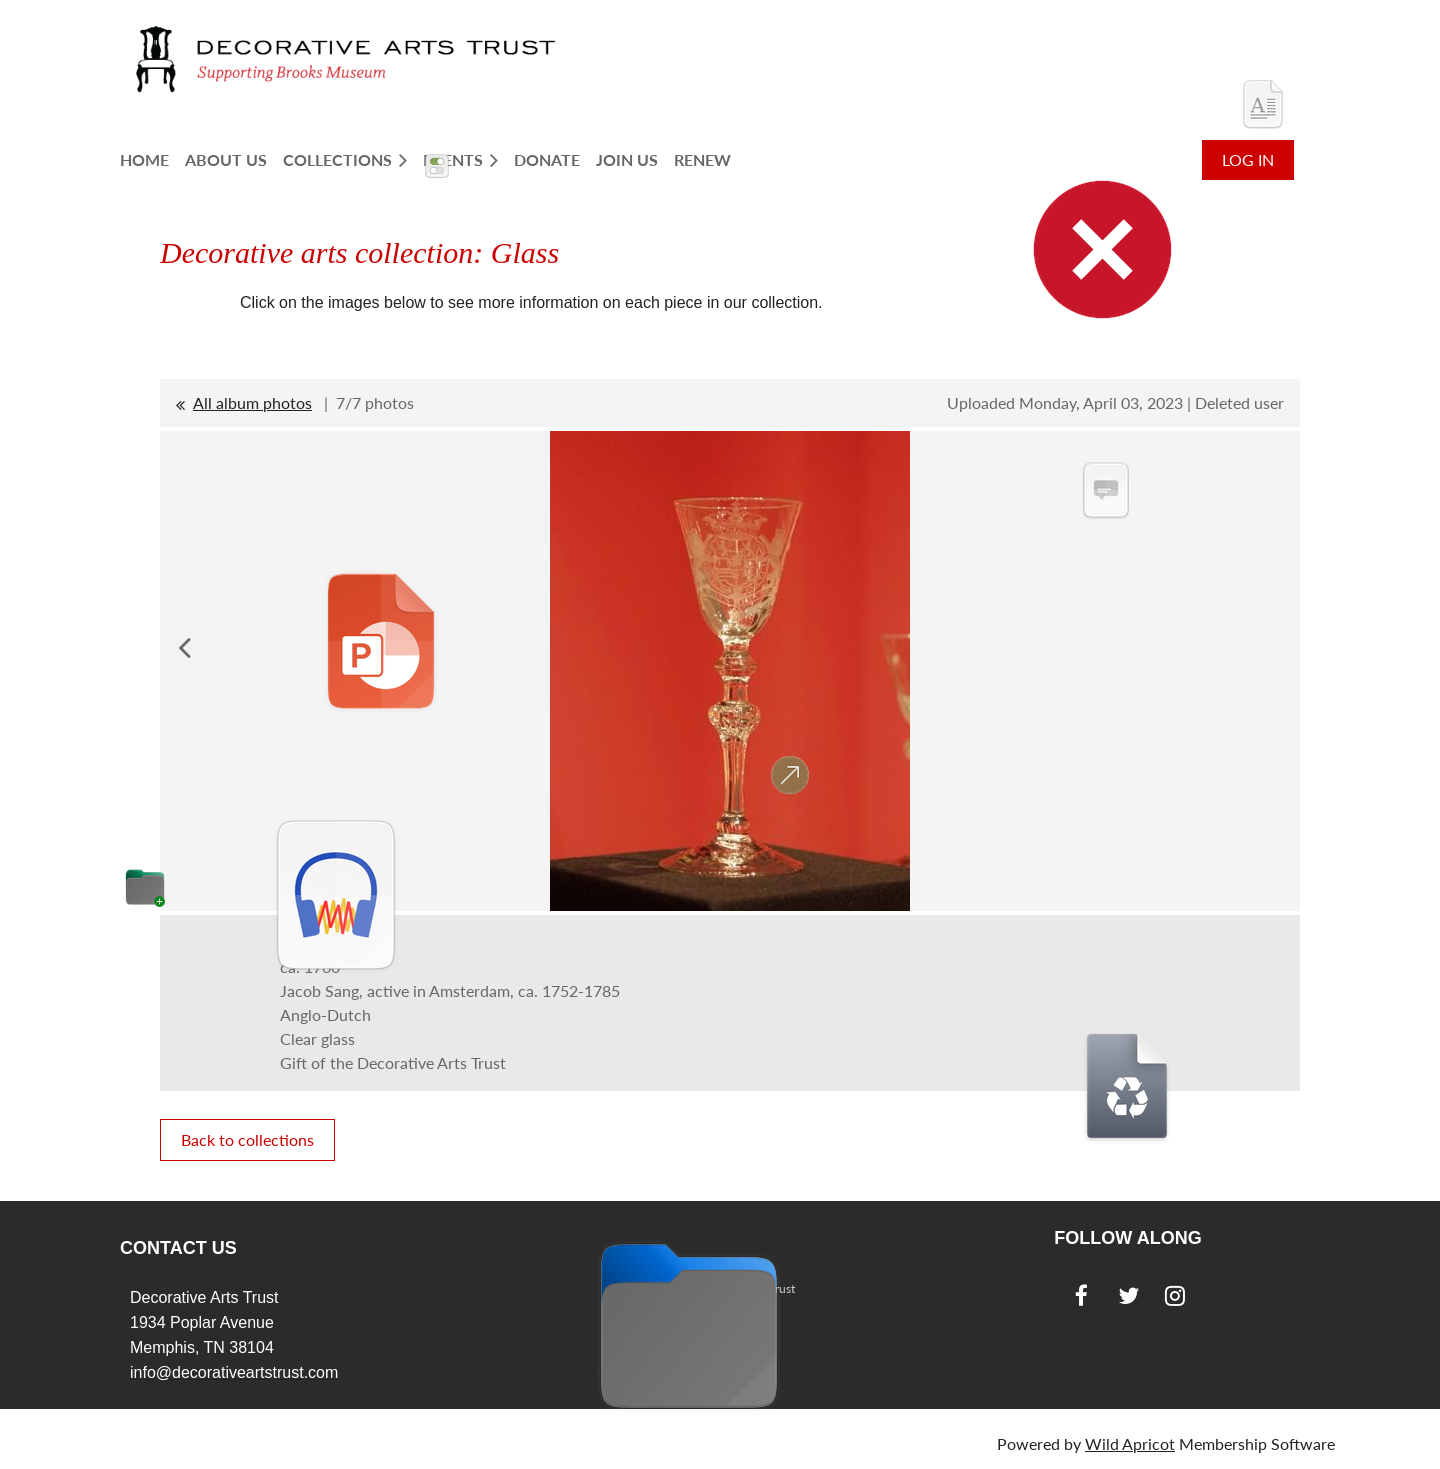 Image resolution: width=1440 pixels, height=1469 pixels. What do you see at coordinates (145, 887) in the screenshot?
I see `create a new folder` at bounding box center [145, 887].